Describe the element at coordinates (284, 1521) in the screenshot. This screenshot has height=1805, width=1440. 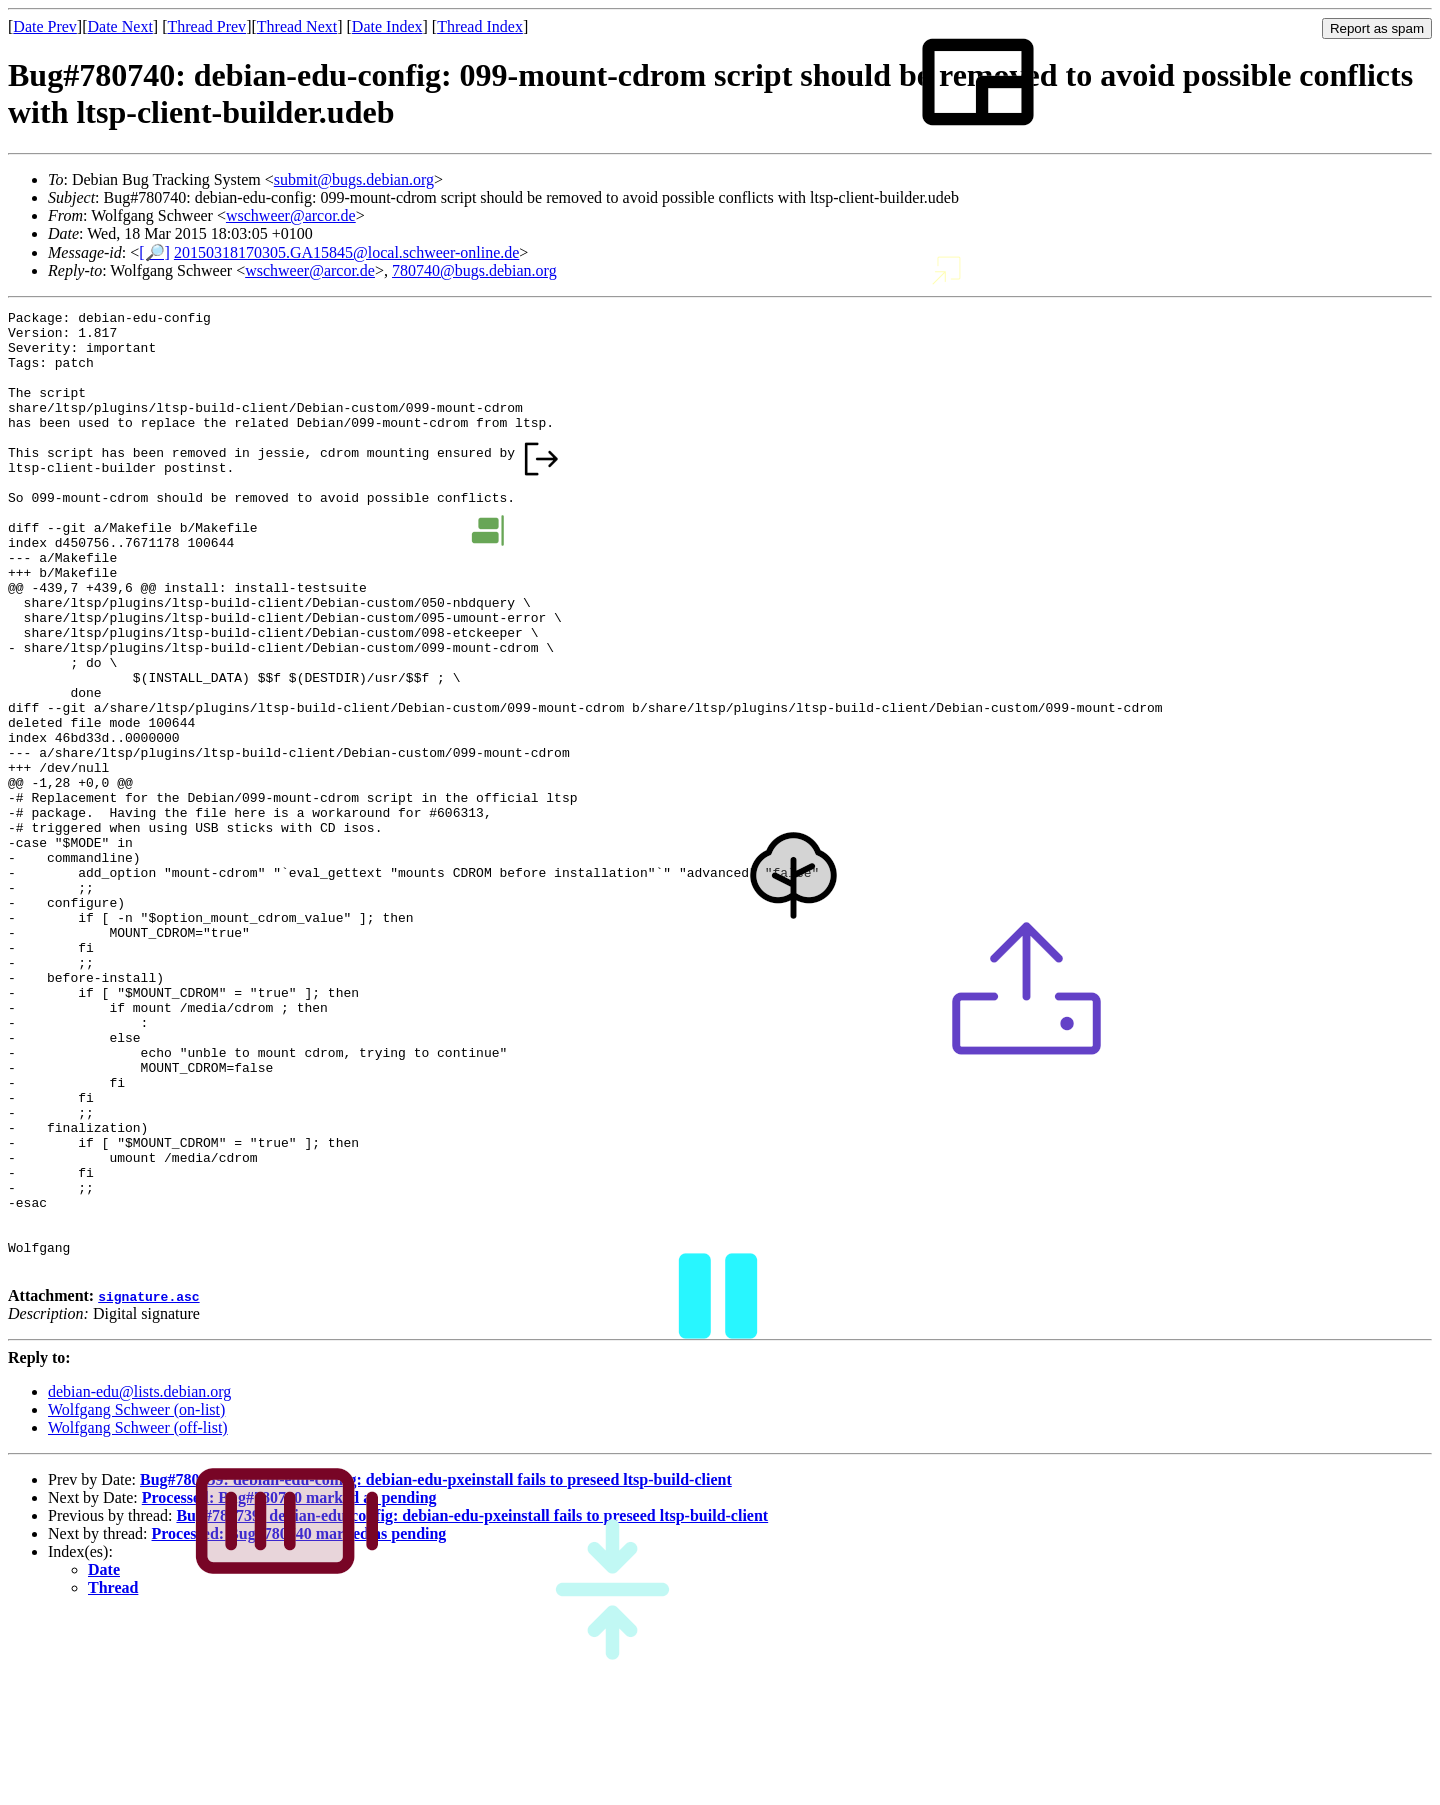
I see `indicates high battery level` at that location.